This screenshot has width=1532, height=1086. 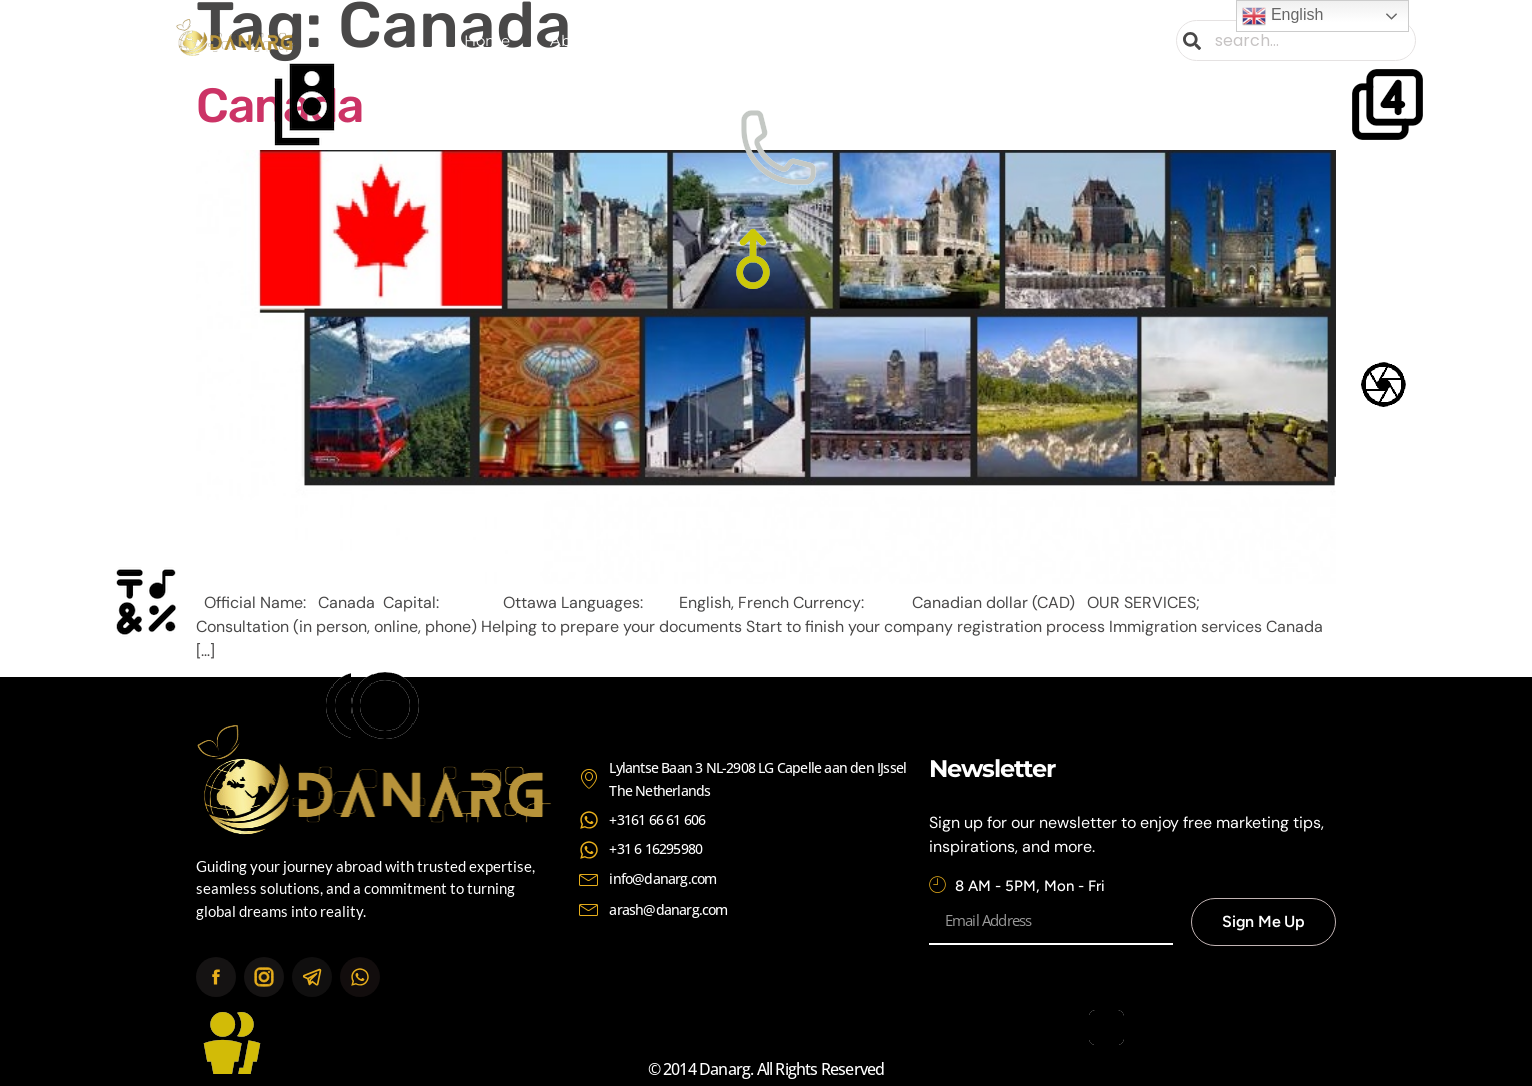 What do you see at coordinates (778, 147) in the screenshot?
I see `make a phone call` at bounding box center [778, 147].